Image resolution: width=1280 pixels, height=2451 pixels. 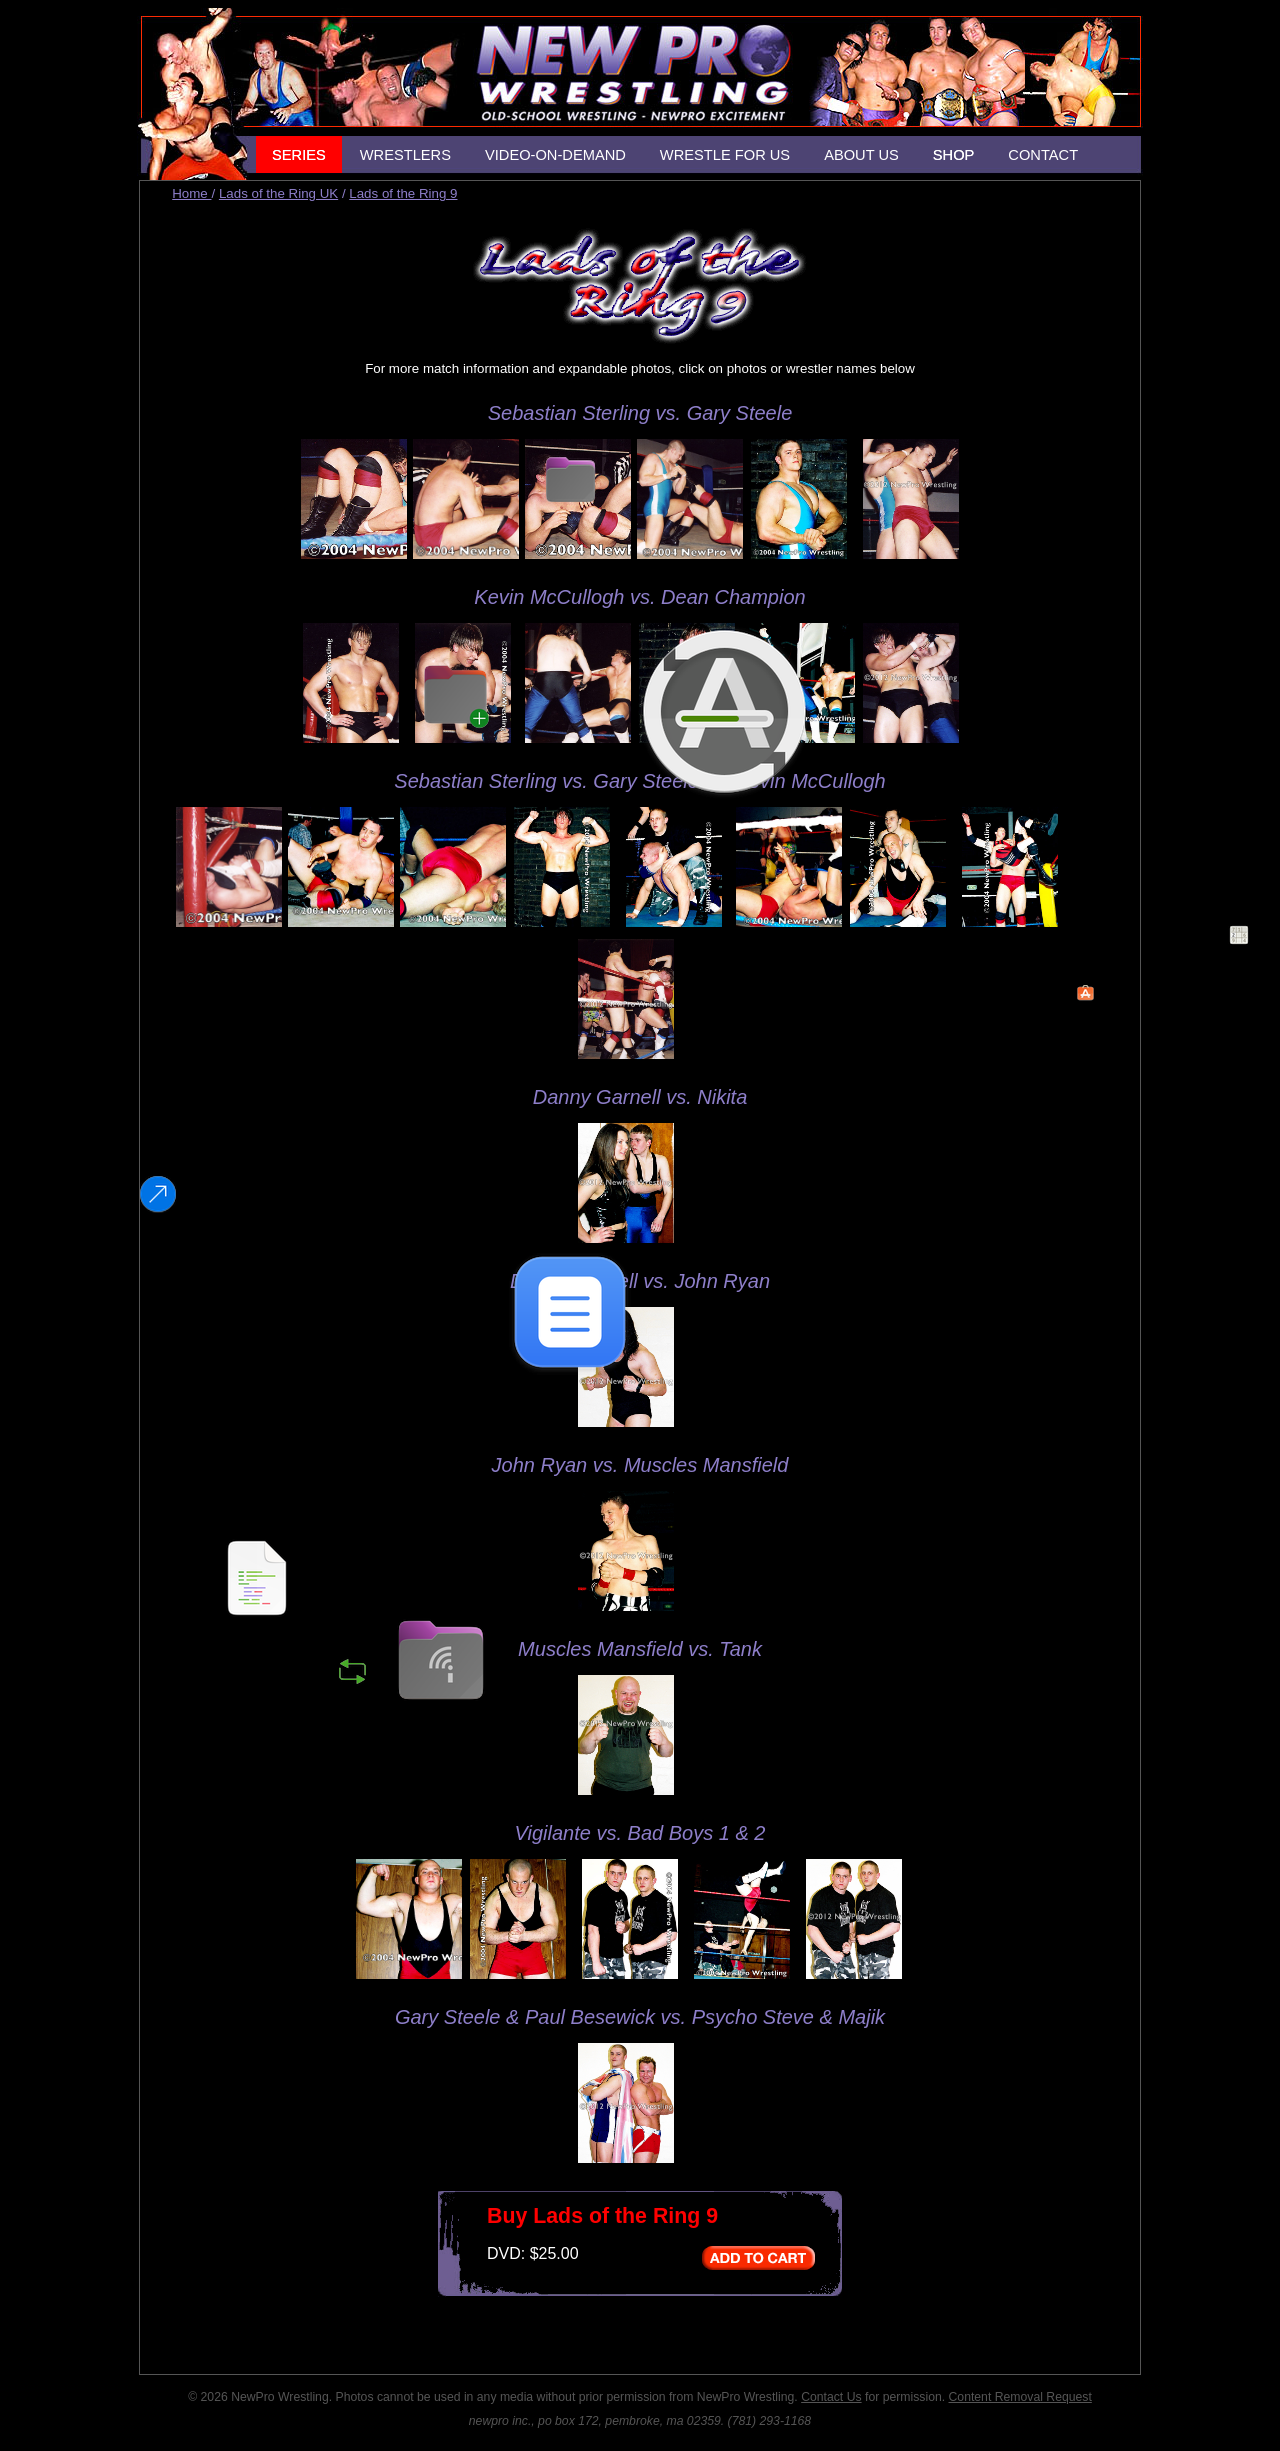 I want to click on a COBOL source code file, so click(x=257, y=1578).